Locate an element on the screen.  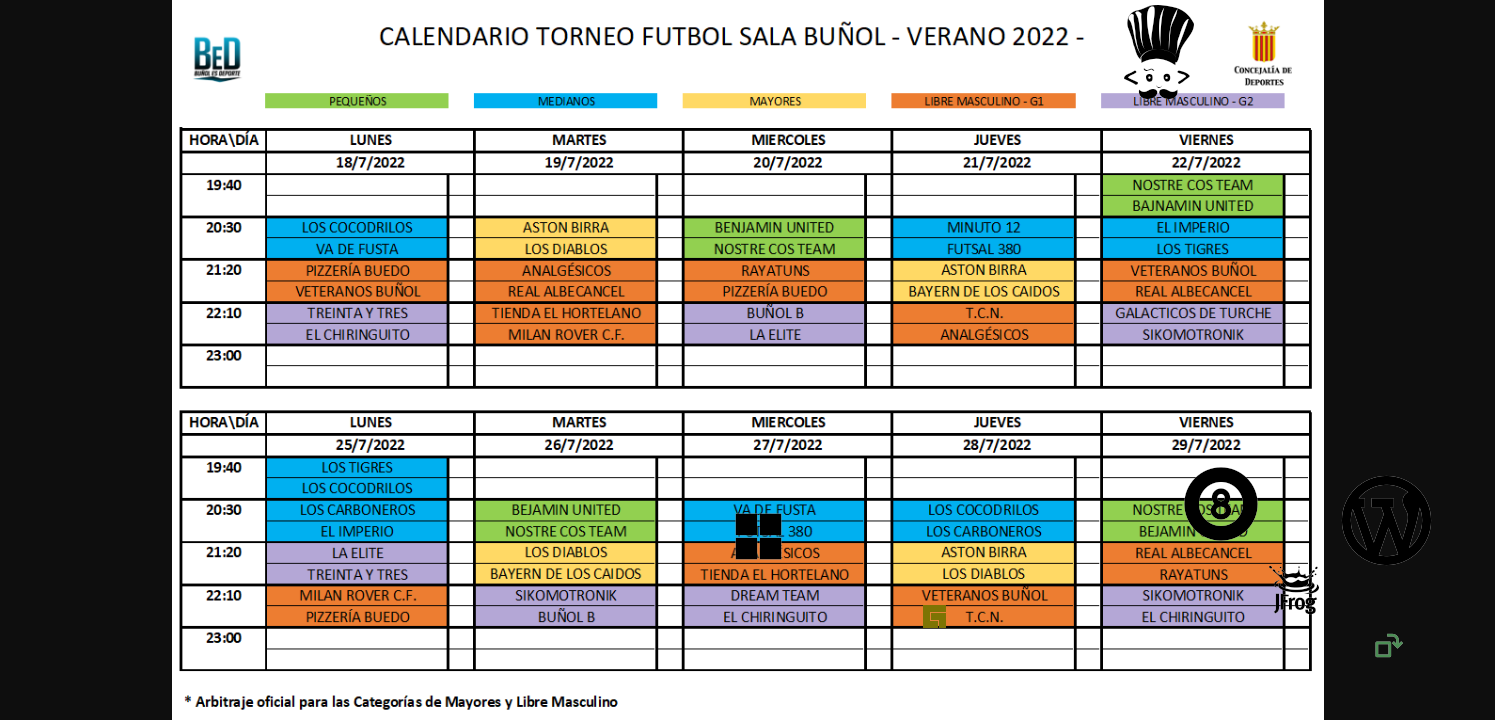
link to WordPress website or blog is located at coordinates (1386, 520).